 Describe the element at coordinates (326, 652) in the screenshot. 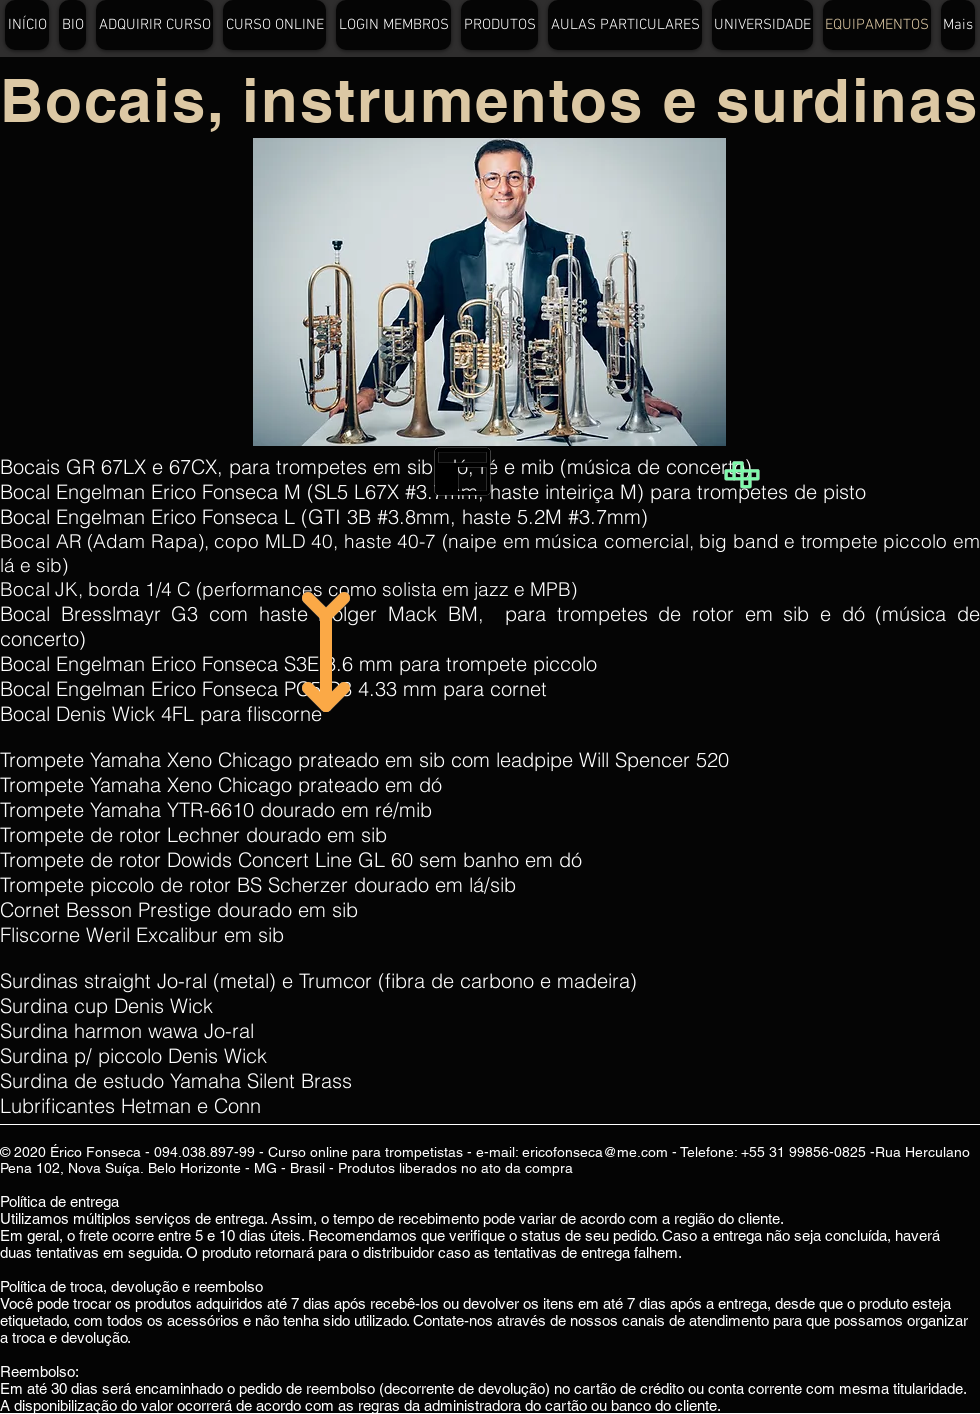

I see `scroll down to view more content` at that location.